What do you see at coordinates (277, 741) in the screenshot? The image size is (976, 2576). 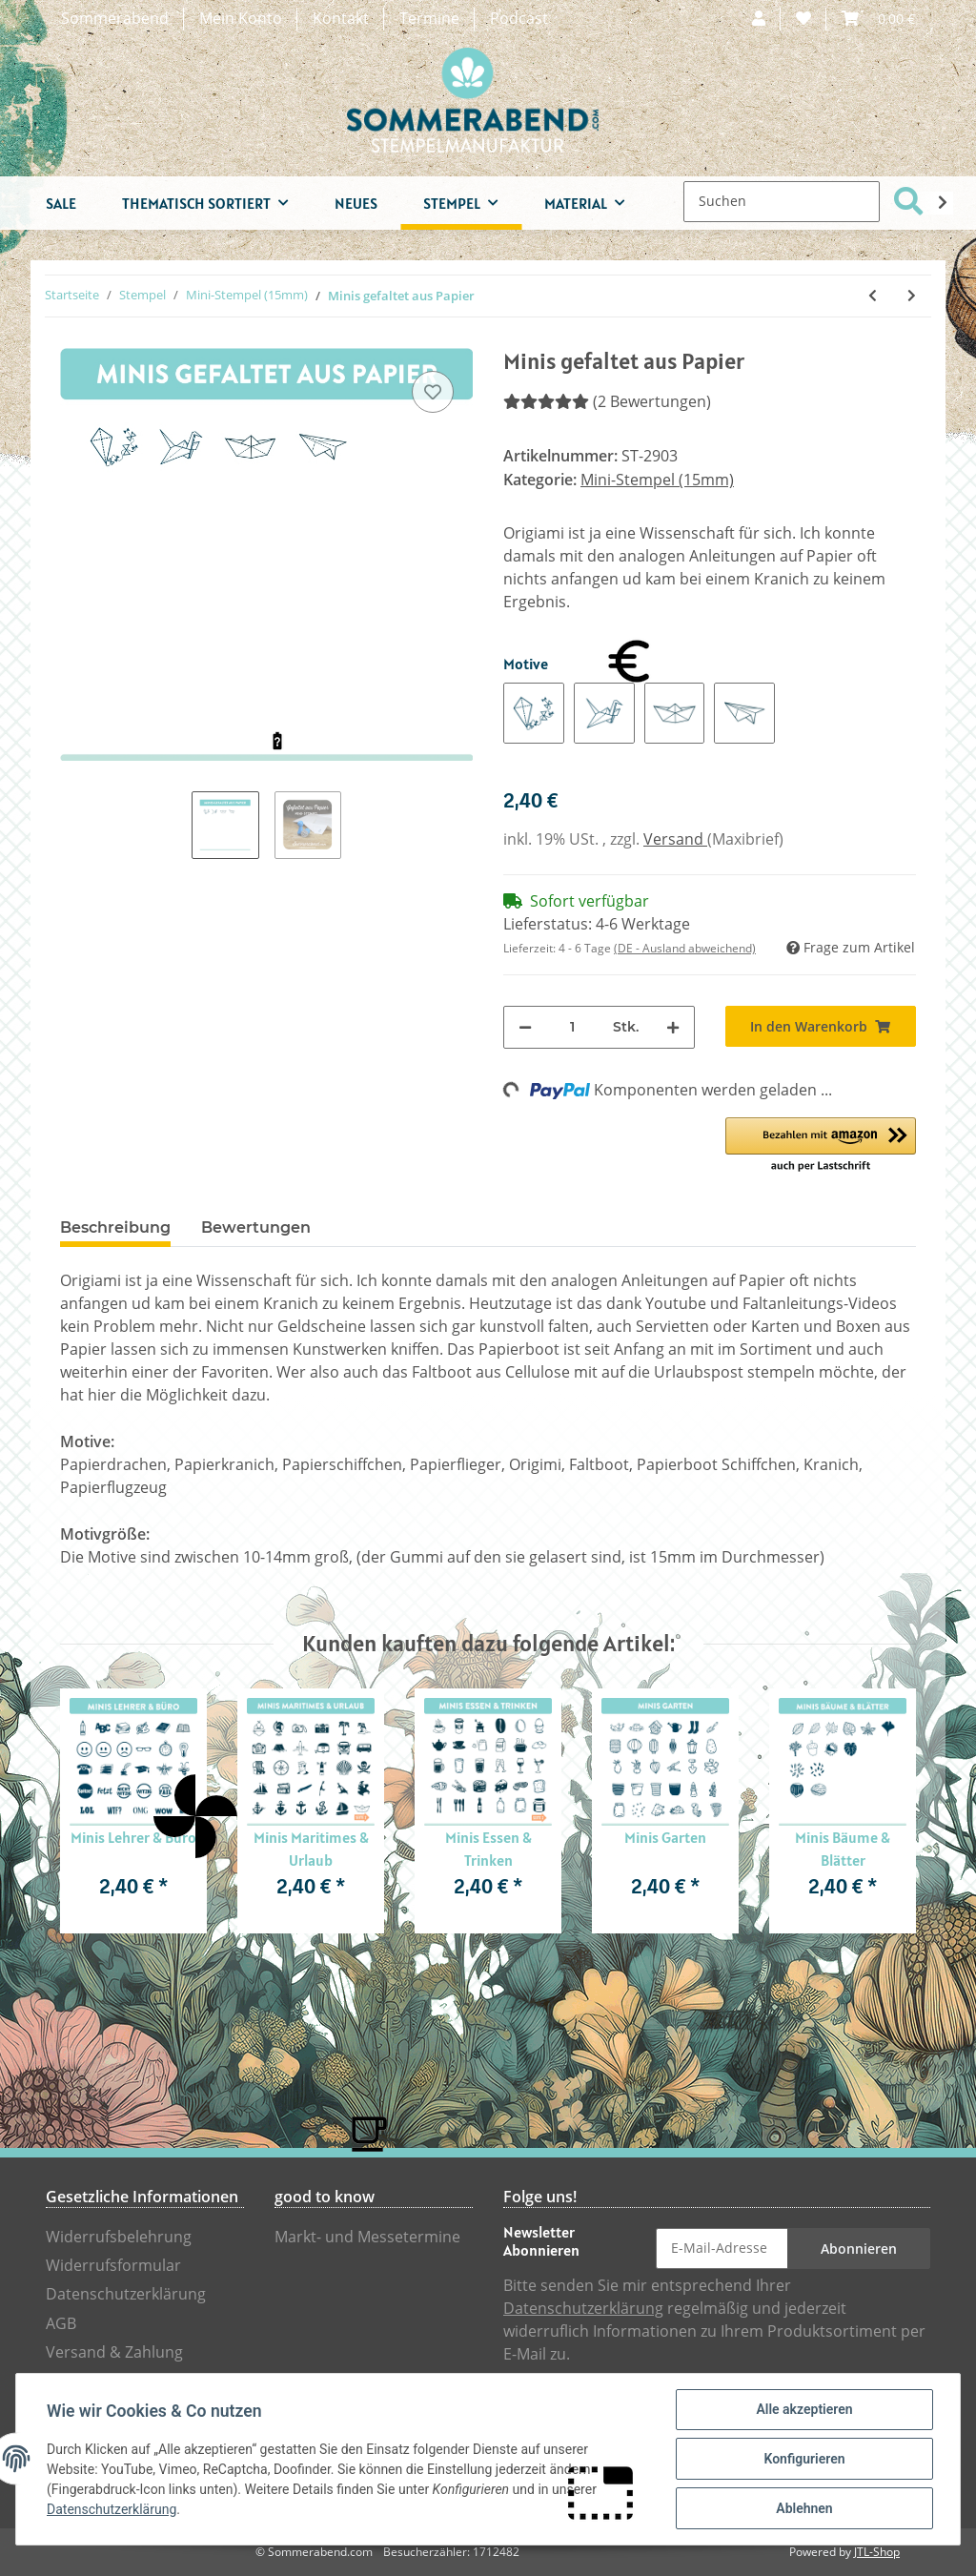 I see `indicates battery status is unknown or cannot be detected` at bounding box center [277, 741].